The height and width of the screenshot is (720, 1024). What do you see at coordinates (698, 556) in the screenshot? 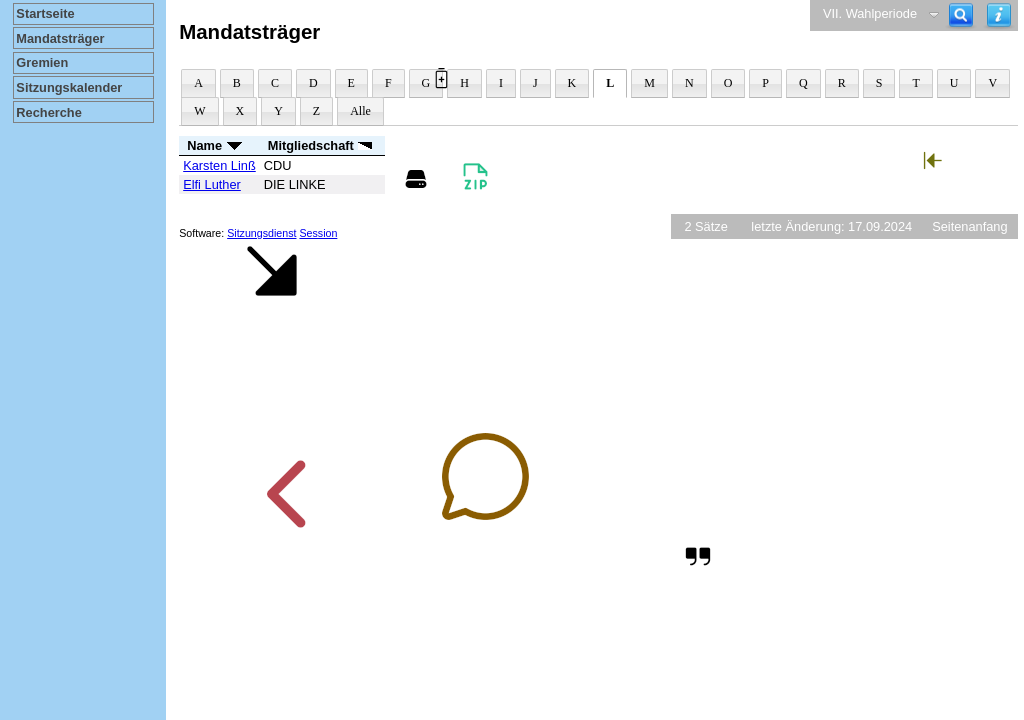
I see `view or add a quote` at bounding box center [698, 556].